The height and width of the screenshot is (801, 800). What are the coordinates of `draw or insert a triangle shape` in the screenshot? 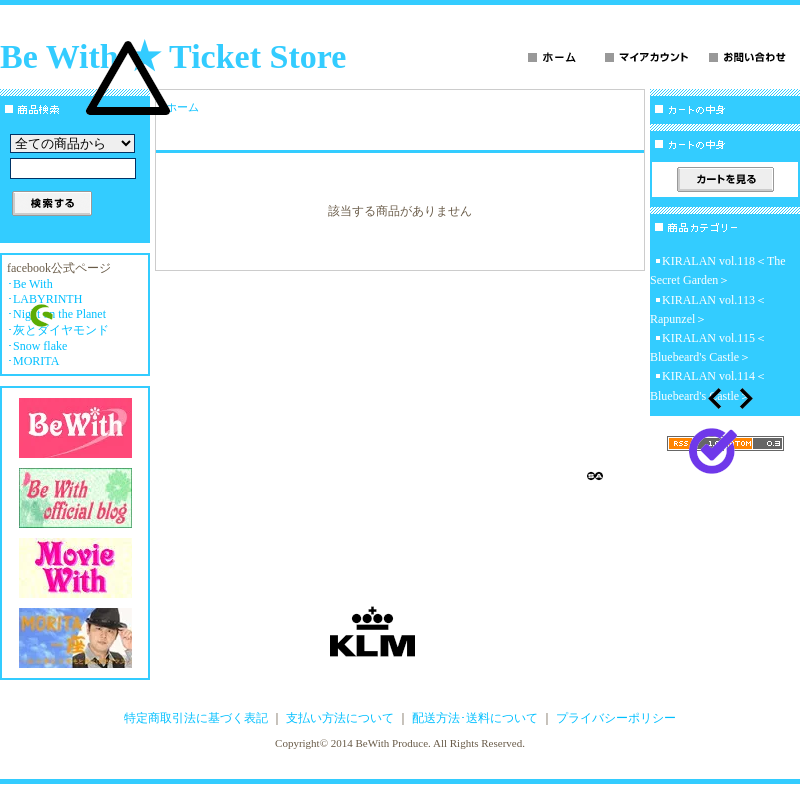 It's located at (128, 79).